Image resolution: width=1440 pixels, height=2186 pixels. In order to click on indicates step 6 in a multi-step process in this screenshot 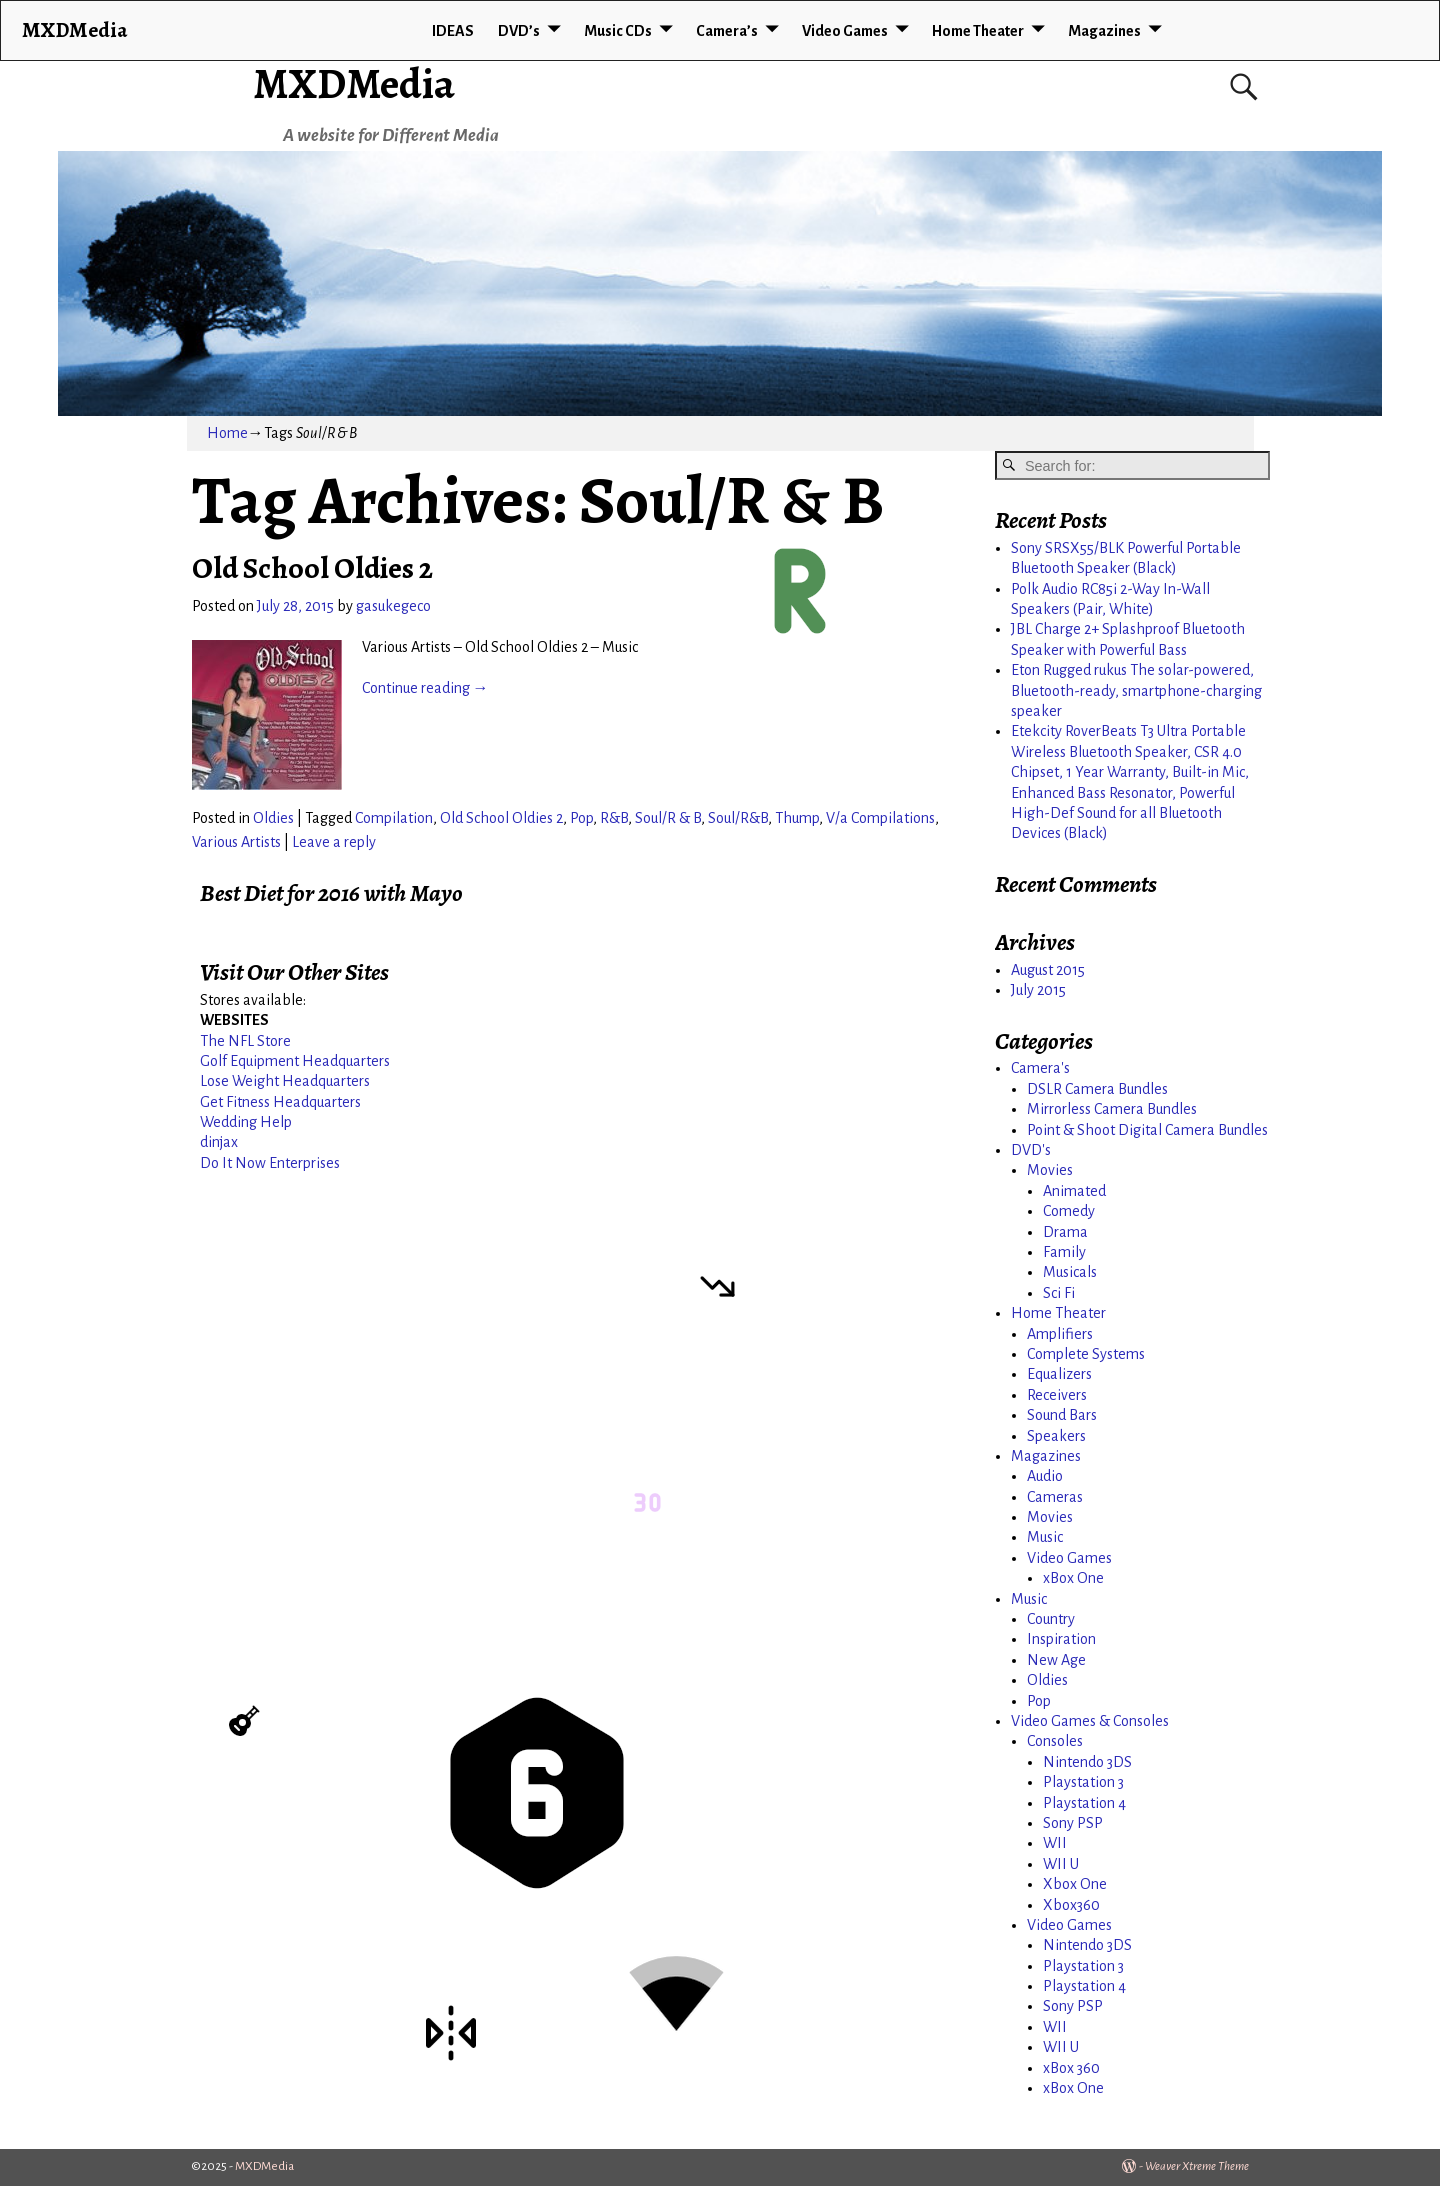, I will do `click(537, 1793)`.